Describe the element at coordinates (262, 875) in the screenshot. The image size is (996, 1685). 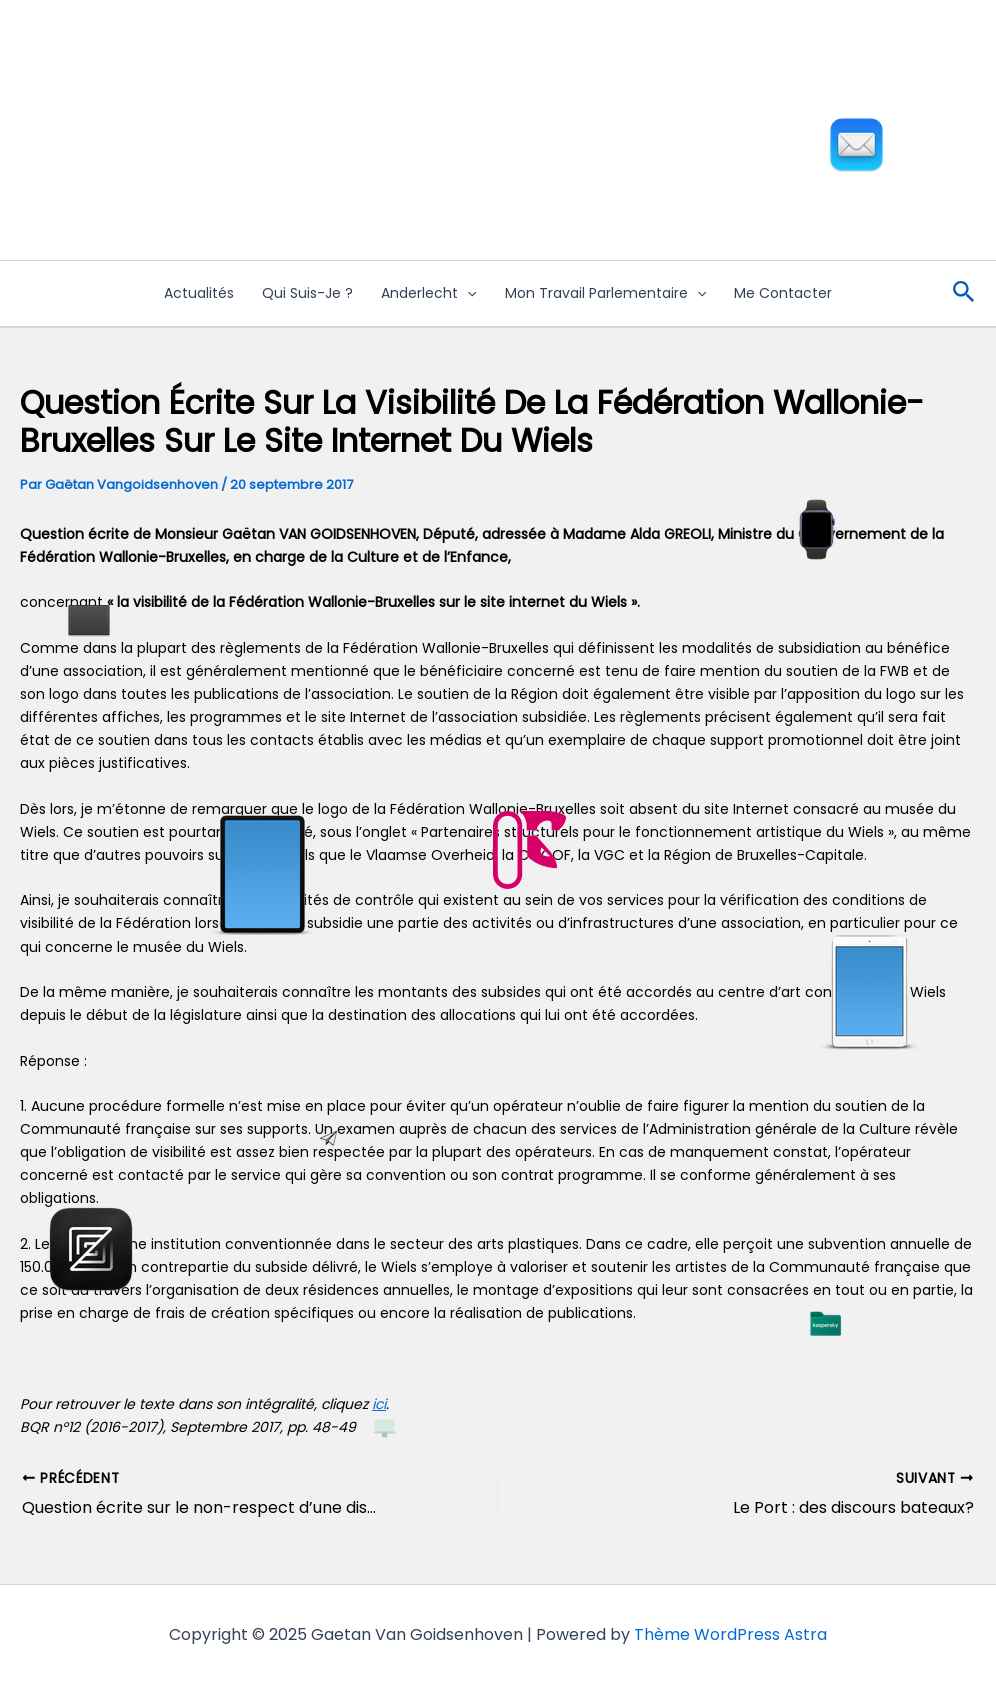
I see `iPad Air device icon` at that location.